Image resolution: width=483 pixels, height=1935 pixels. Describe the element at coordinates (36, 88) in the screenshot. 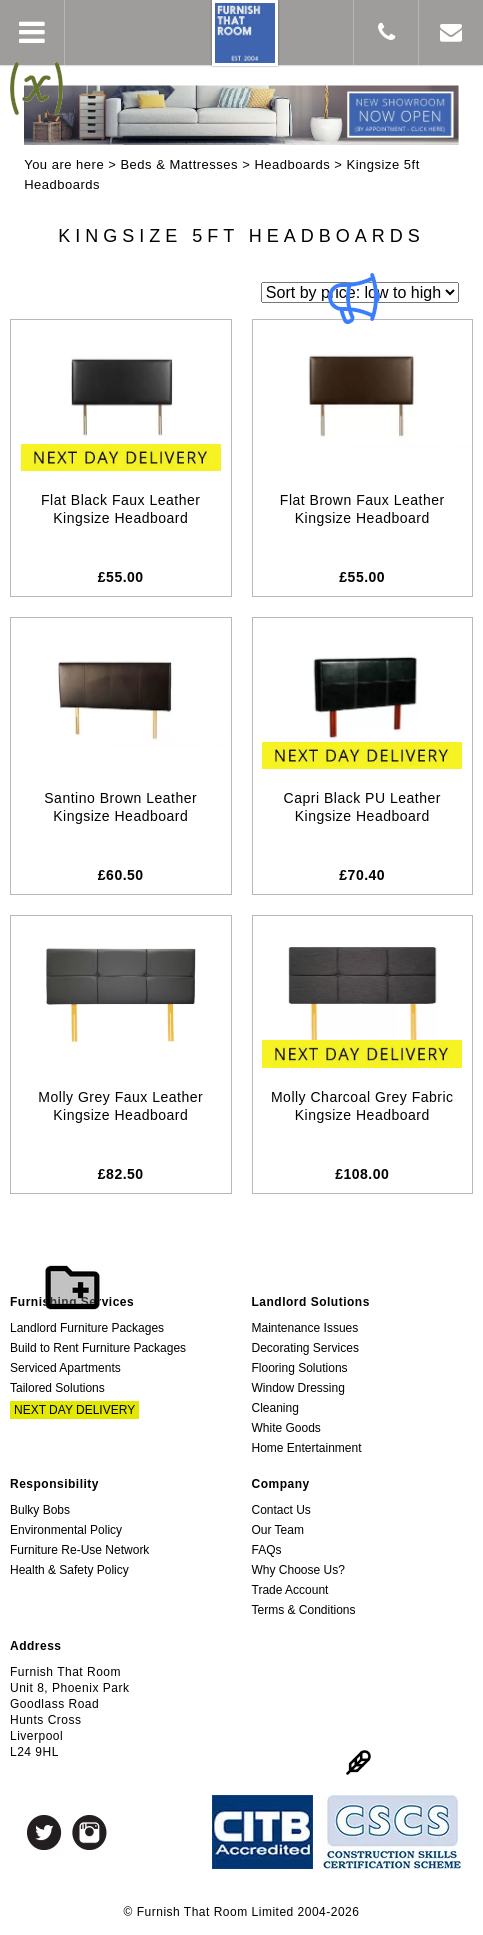

I see `access variable or parameter settings` at that location.